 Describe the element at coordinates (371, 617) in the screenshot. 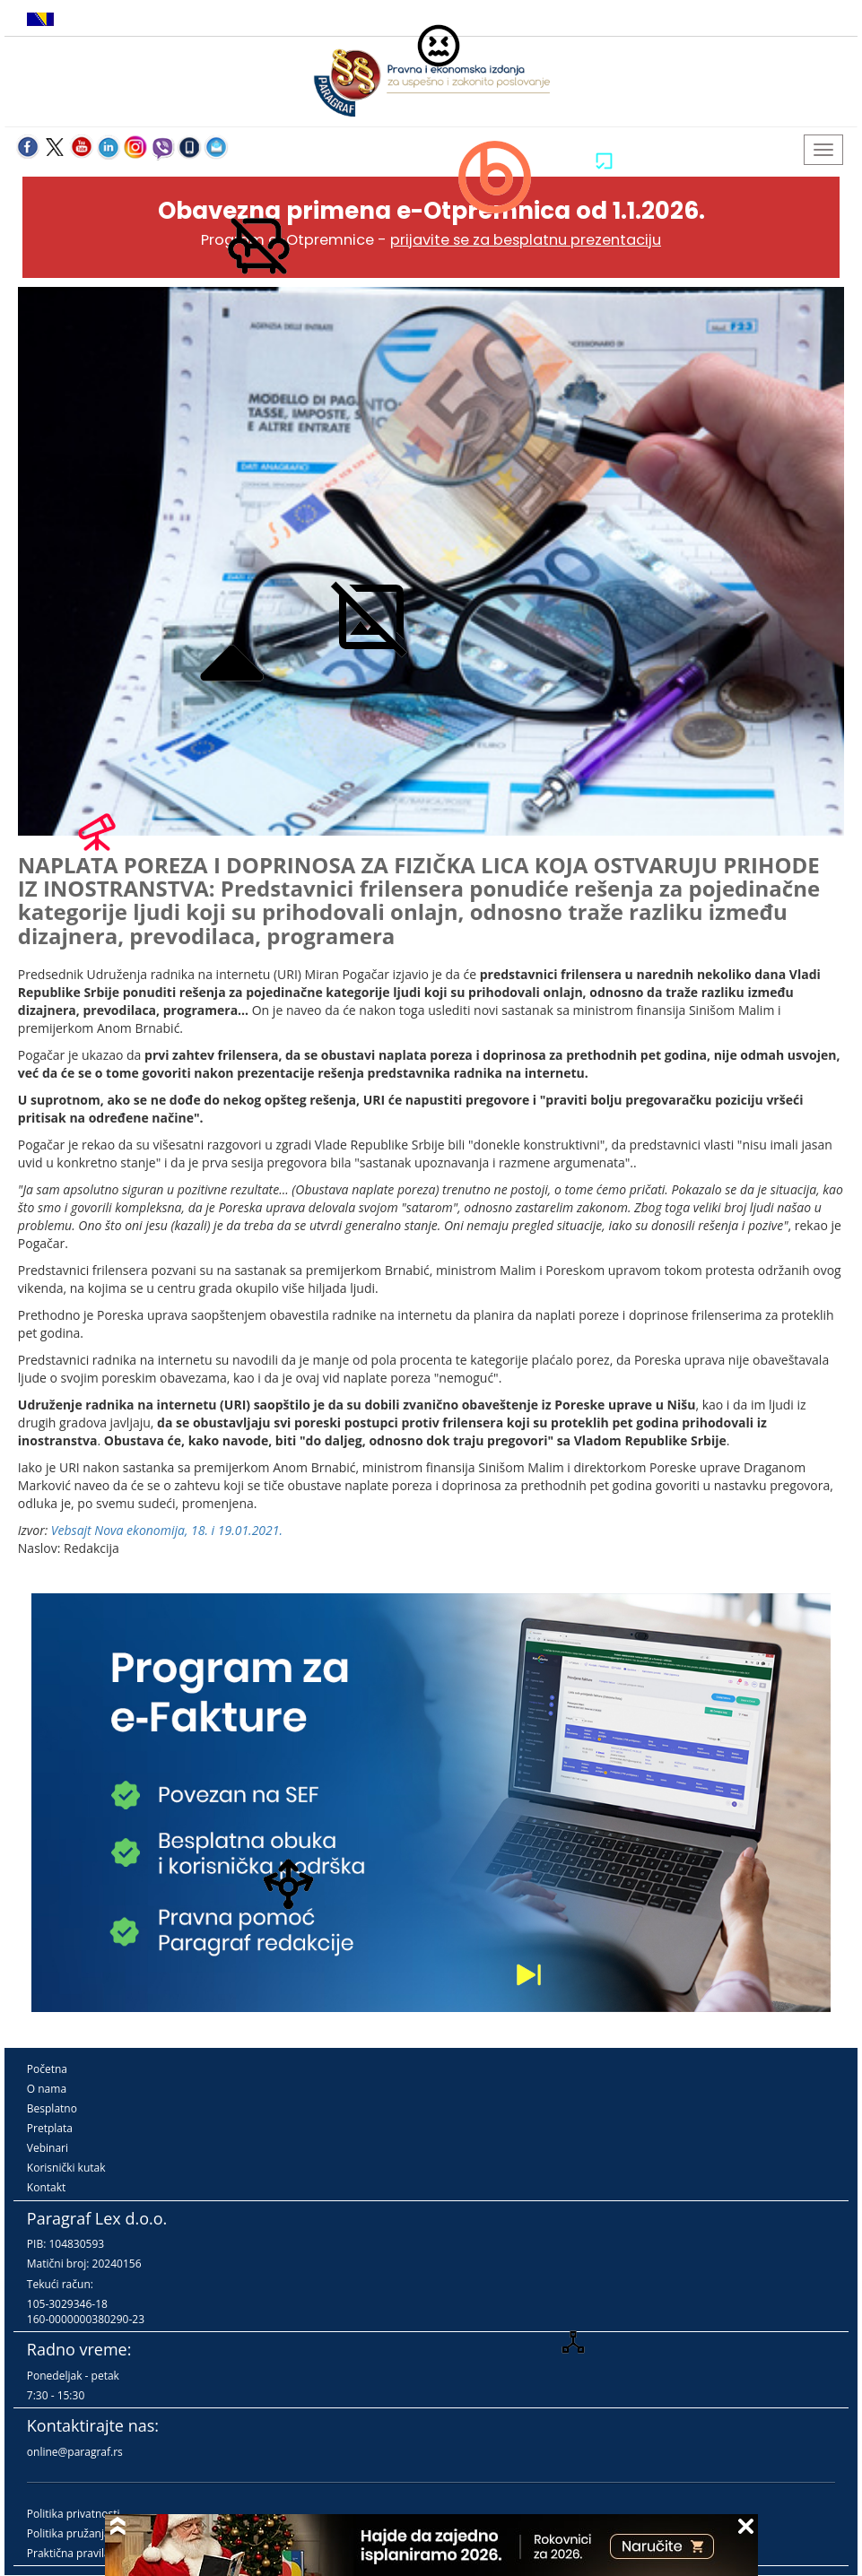

I see `image failed to load` at that location.